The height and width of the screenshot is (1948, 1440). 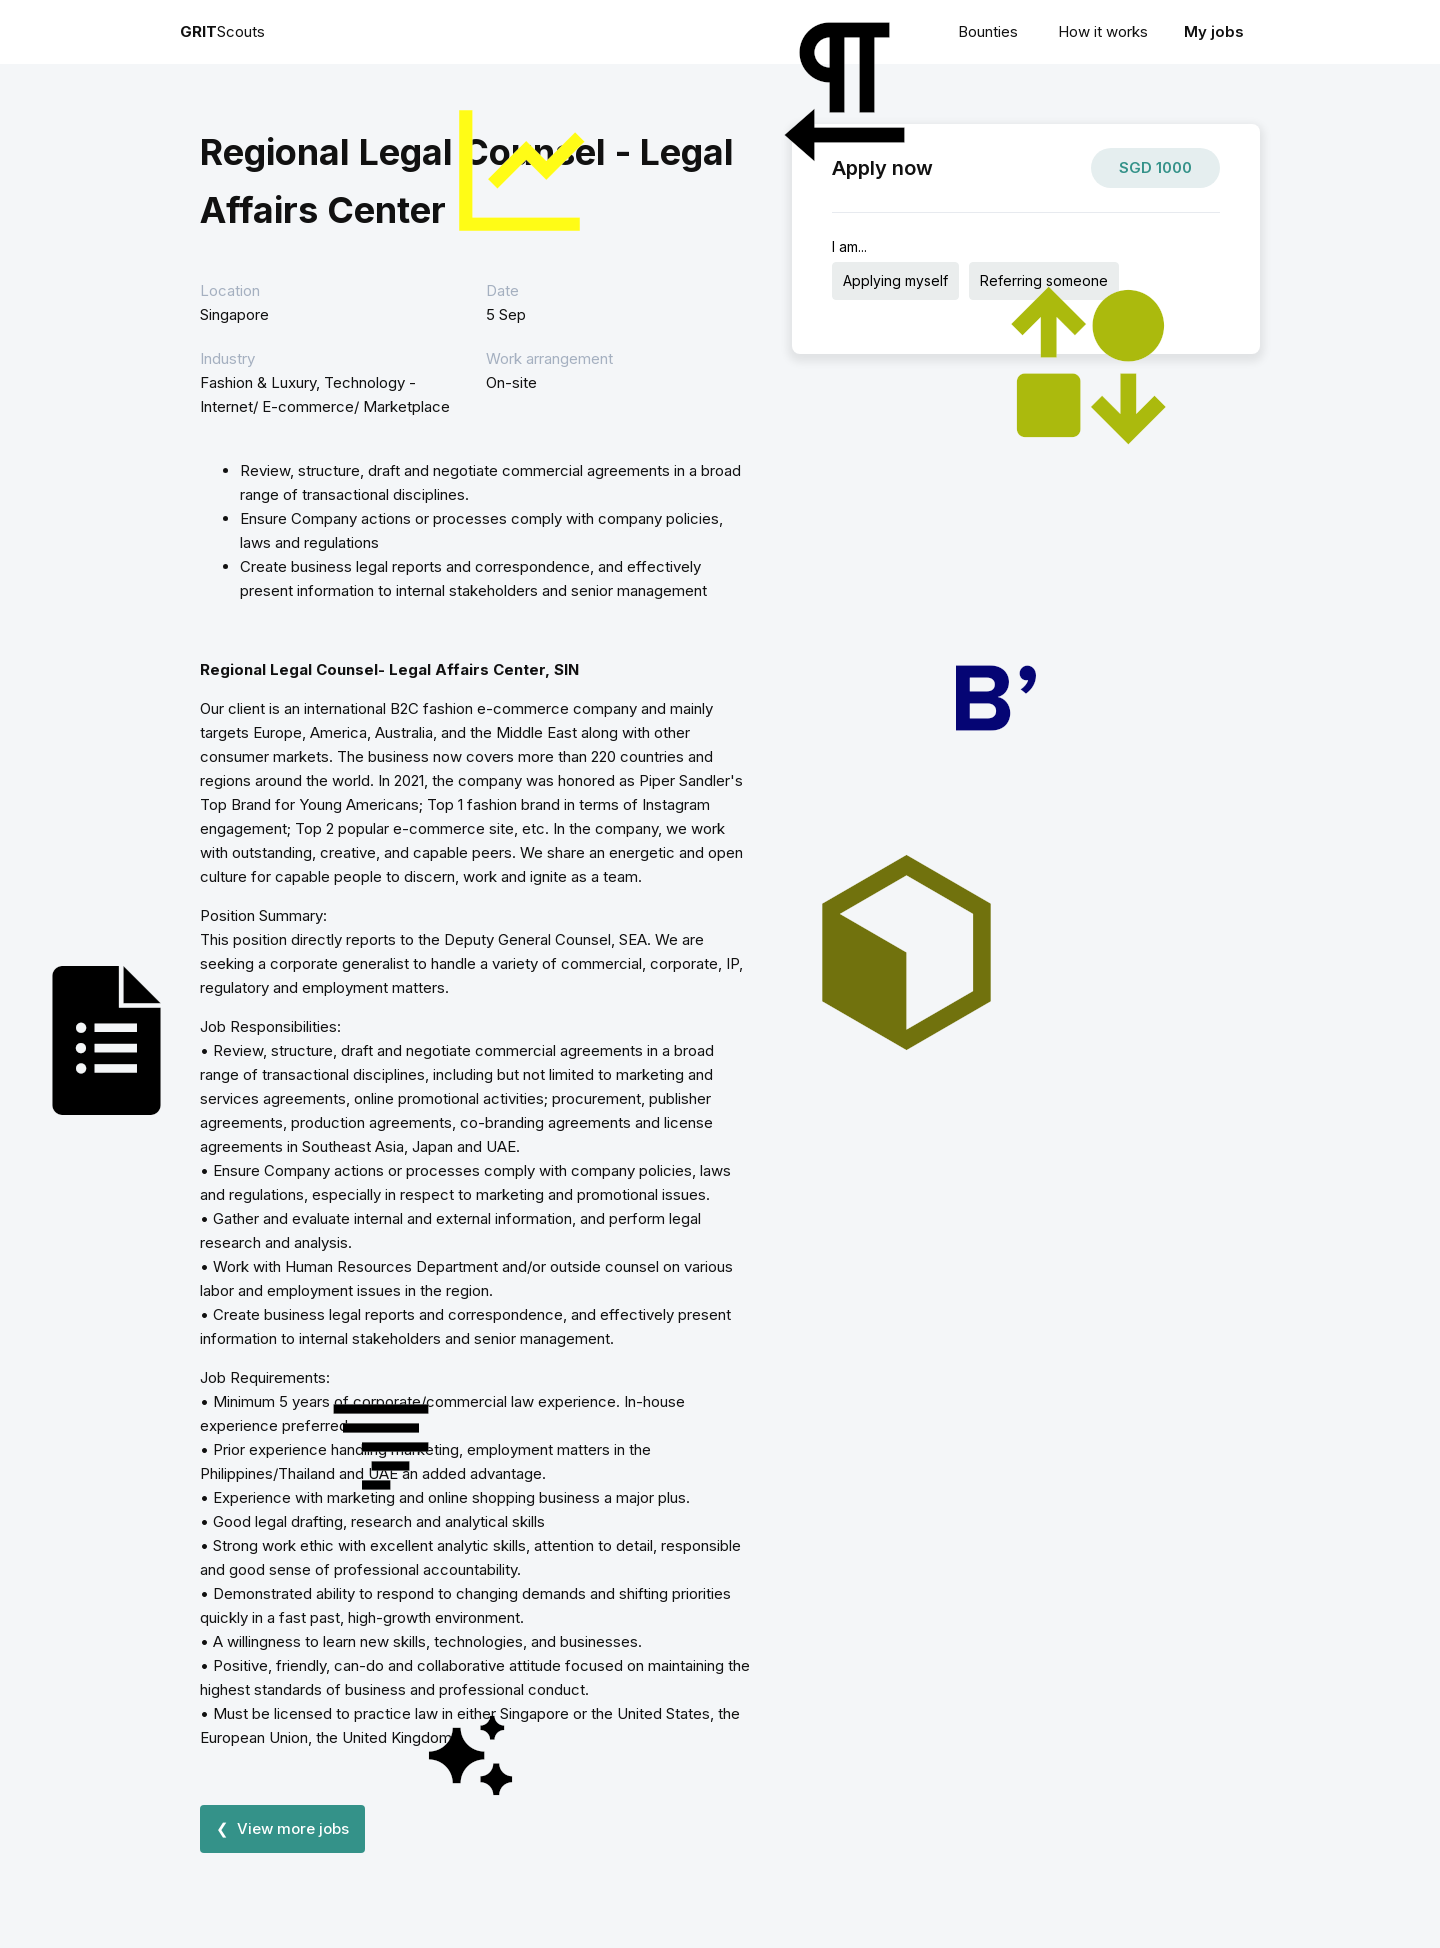 I want to click on open 3d modeling or design tools, so click(x=906, y=952).